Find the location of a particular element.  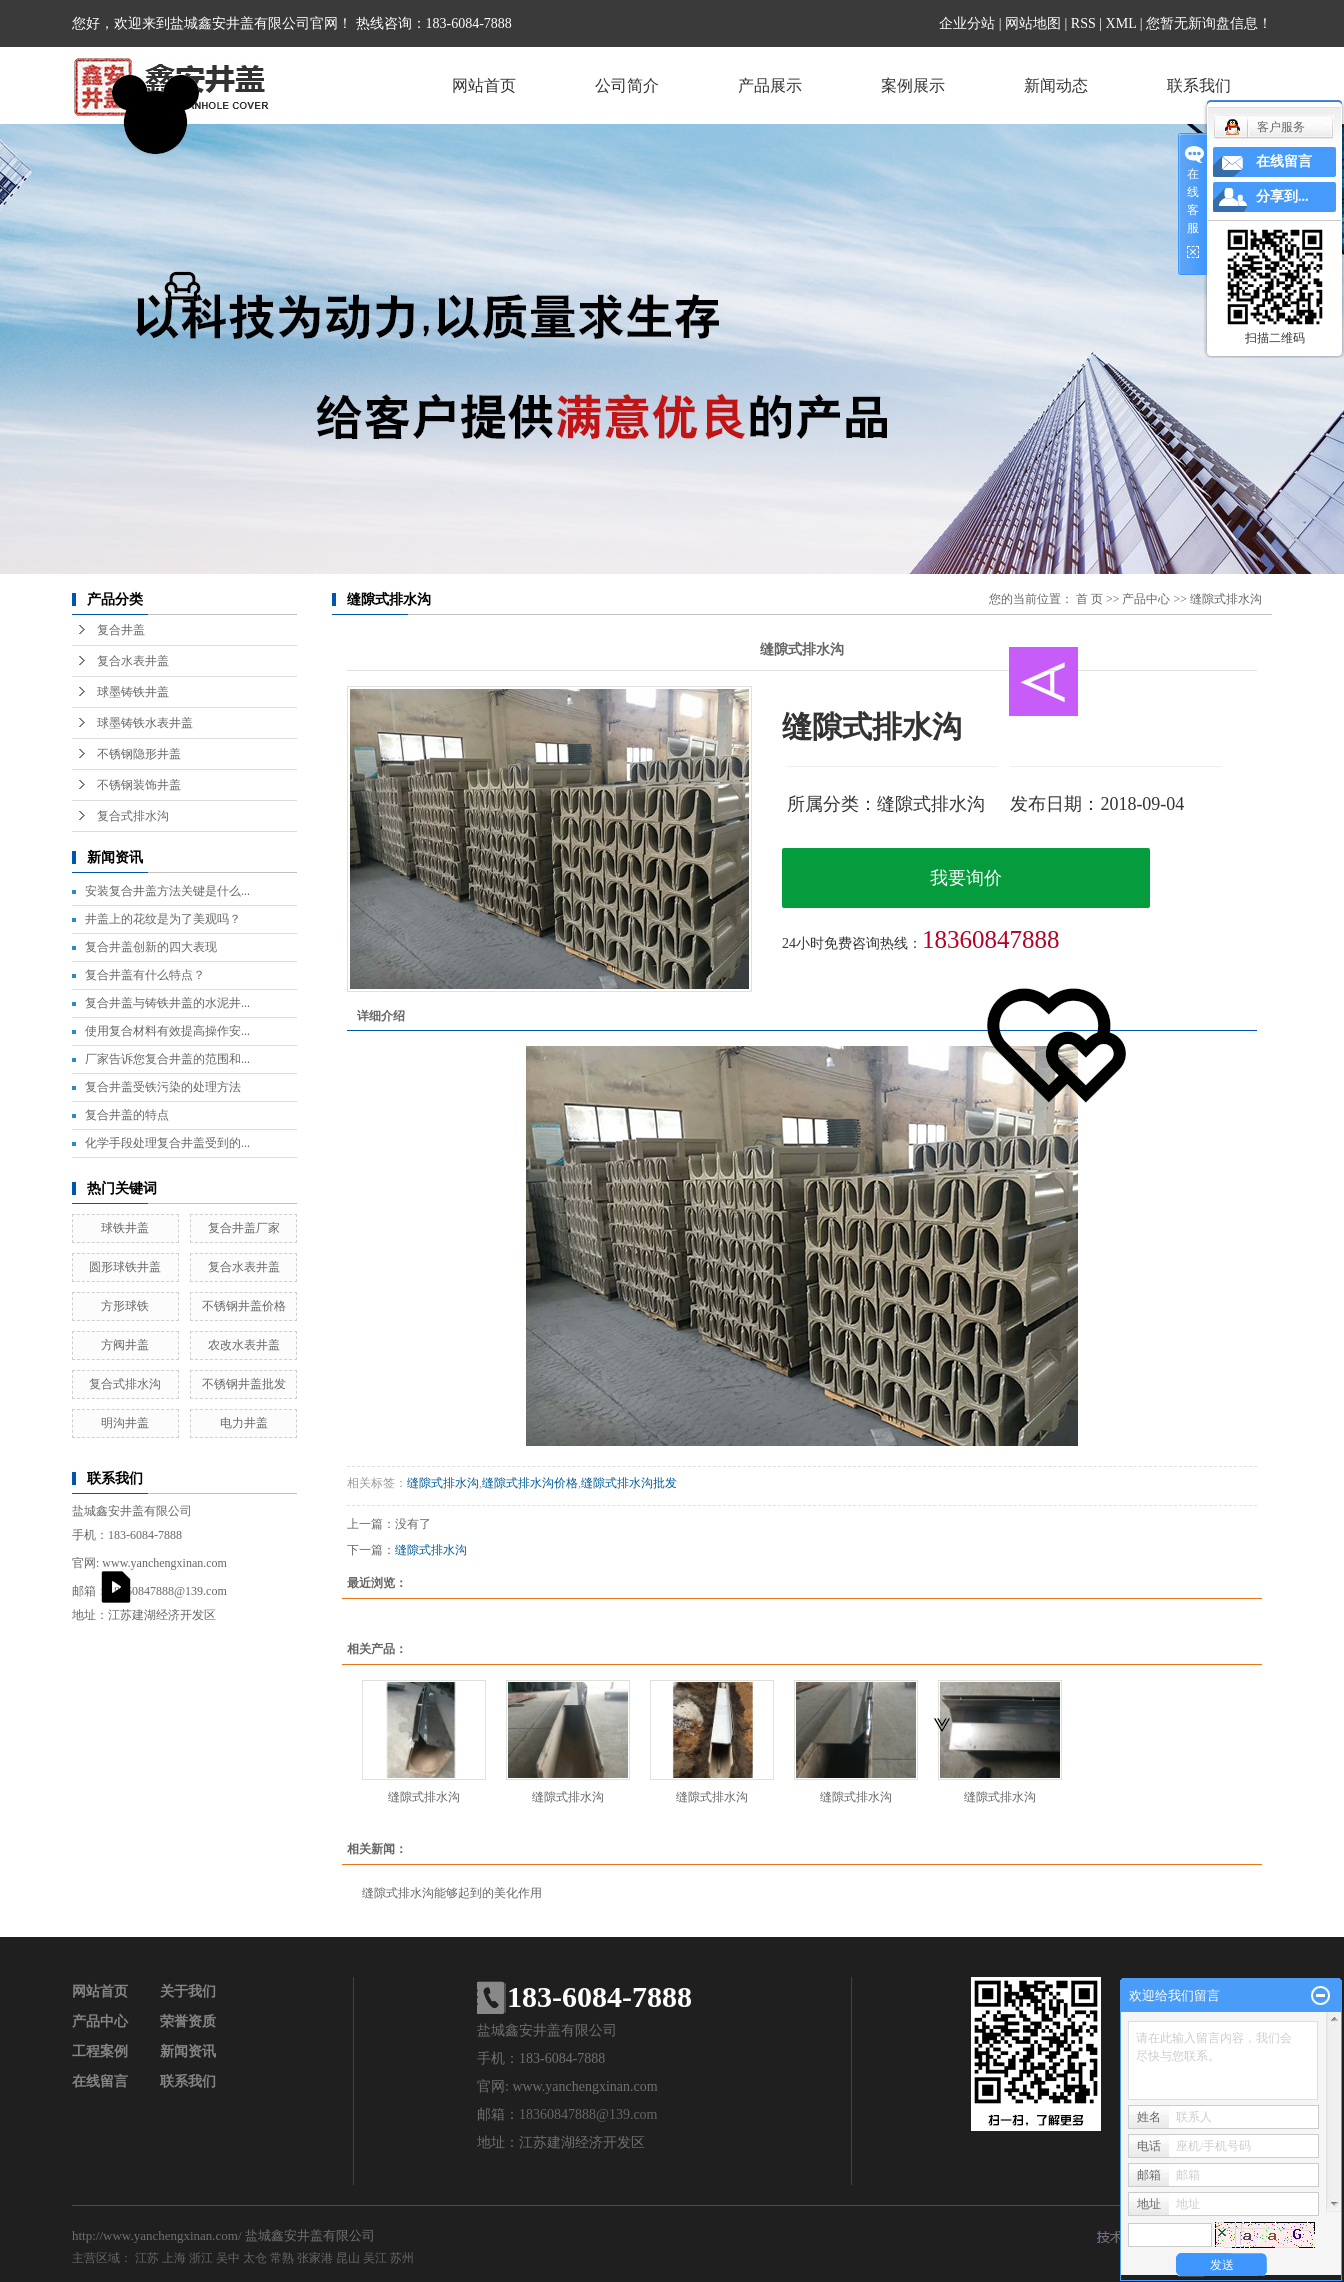

open a video file is located at coordinates (116, 1587).